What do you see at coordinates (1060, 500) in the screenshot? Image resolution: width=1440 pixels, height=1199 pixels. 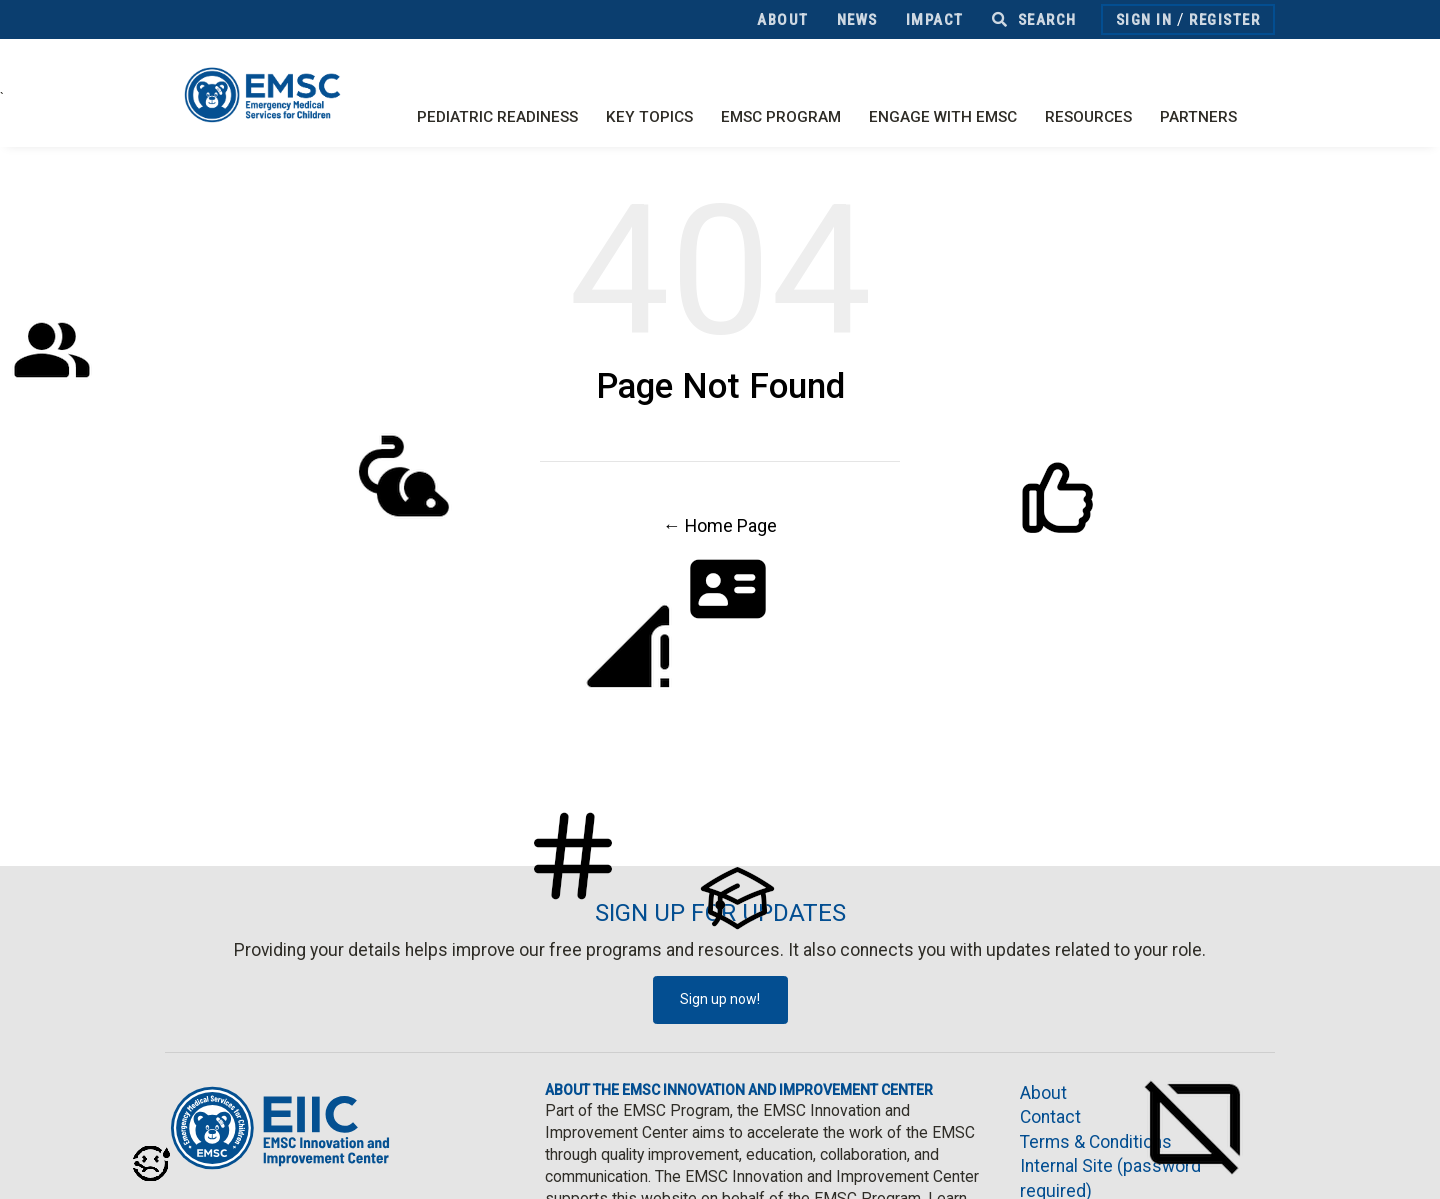 I see `like or upvote content` at bounding box center [1060, 500].